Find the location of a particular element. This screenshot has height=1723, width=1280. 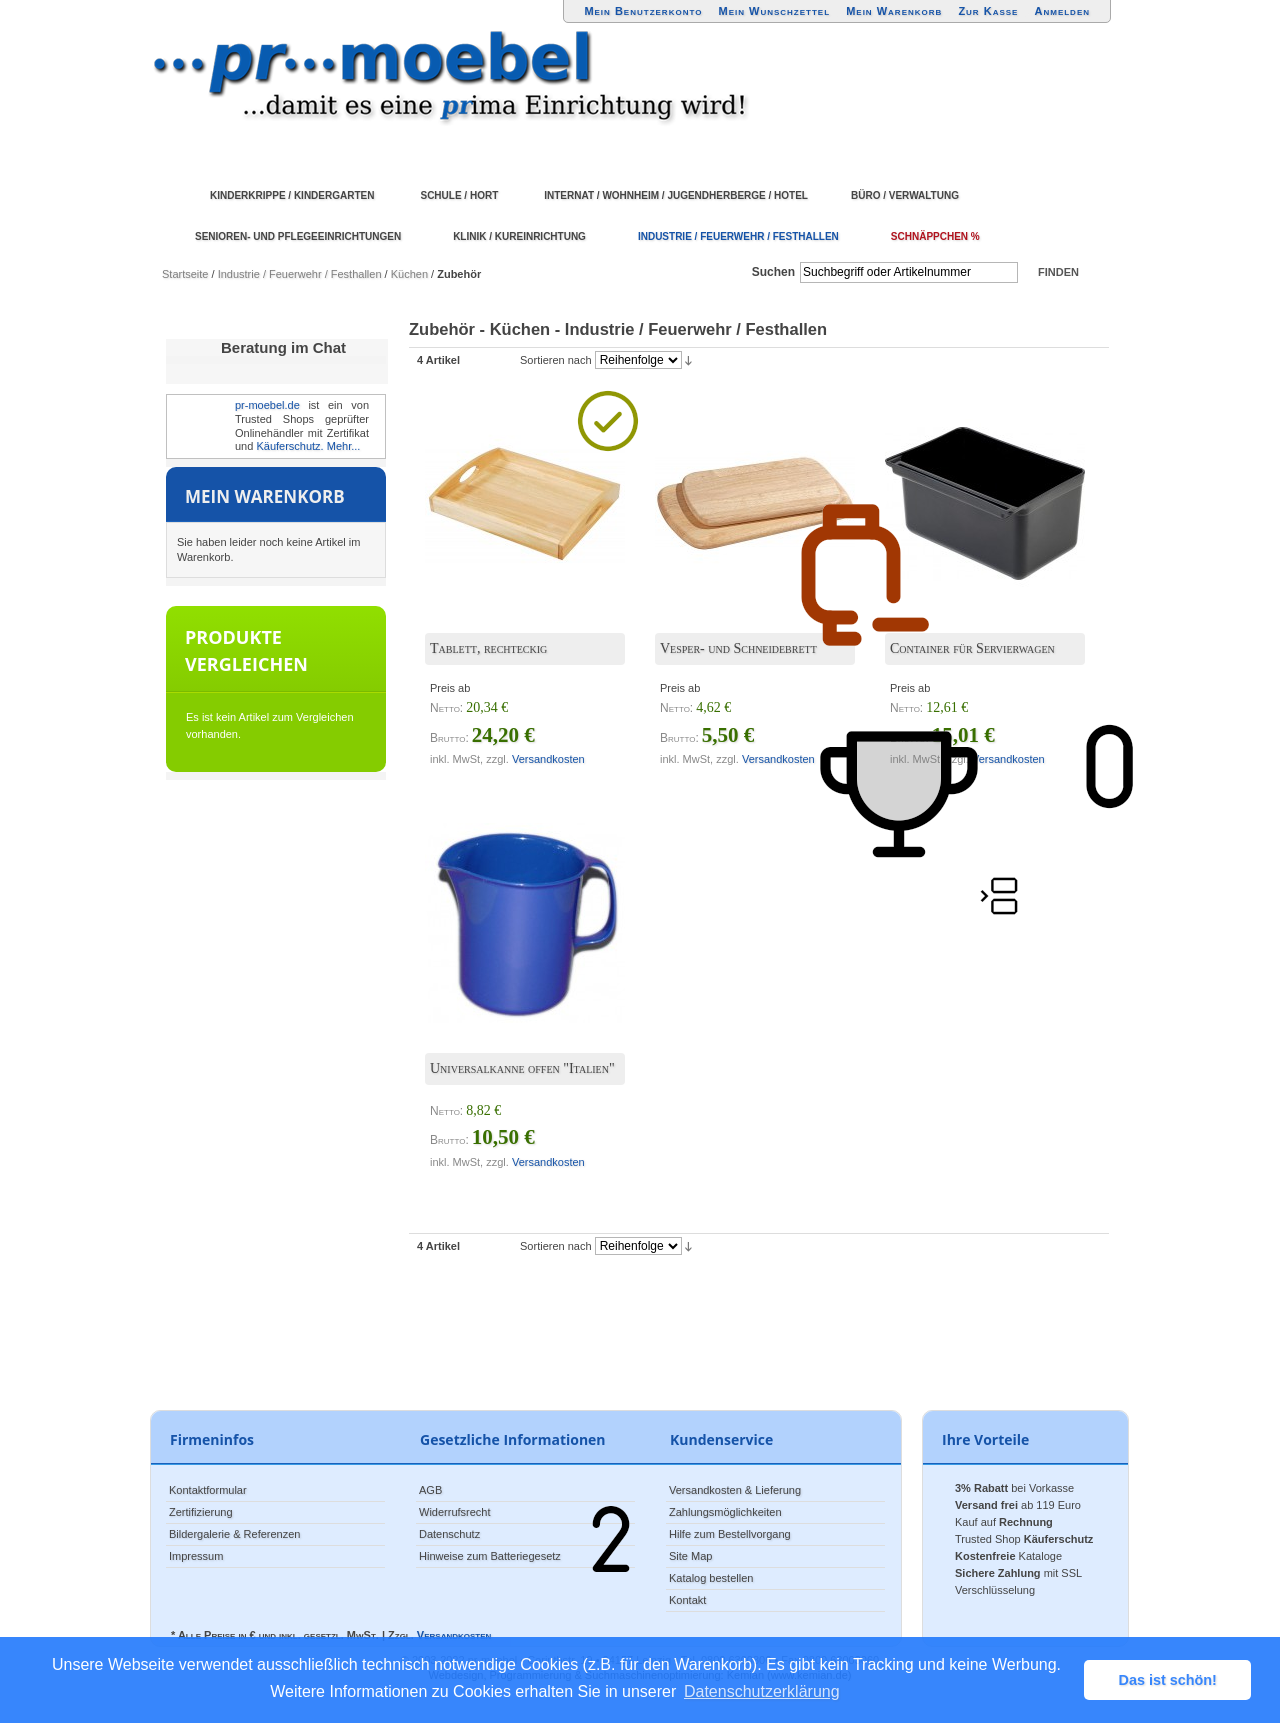

remove a paired smartwatch is located at coordinates (851, 575).